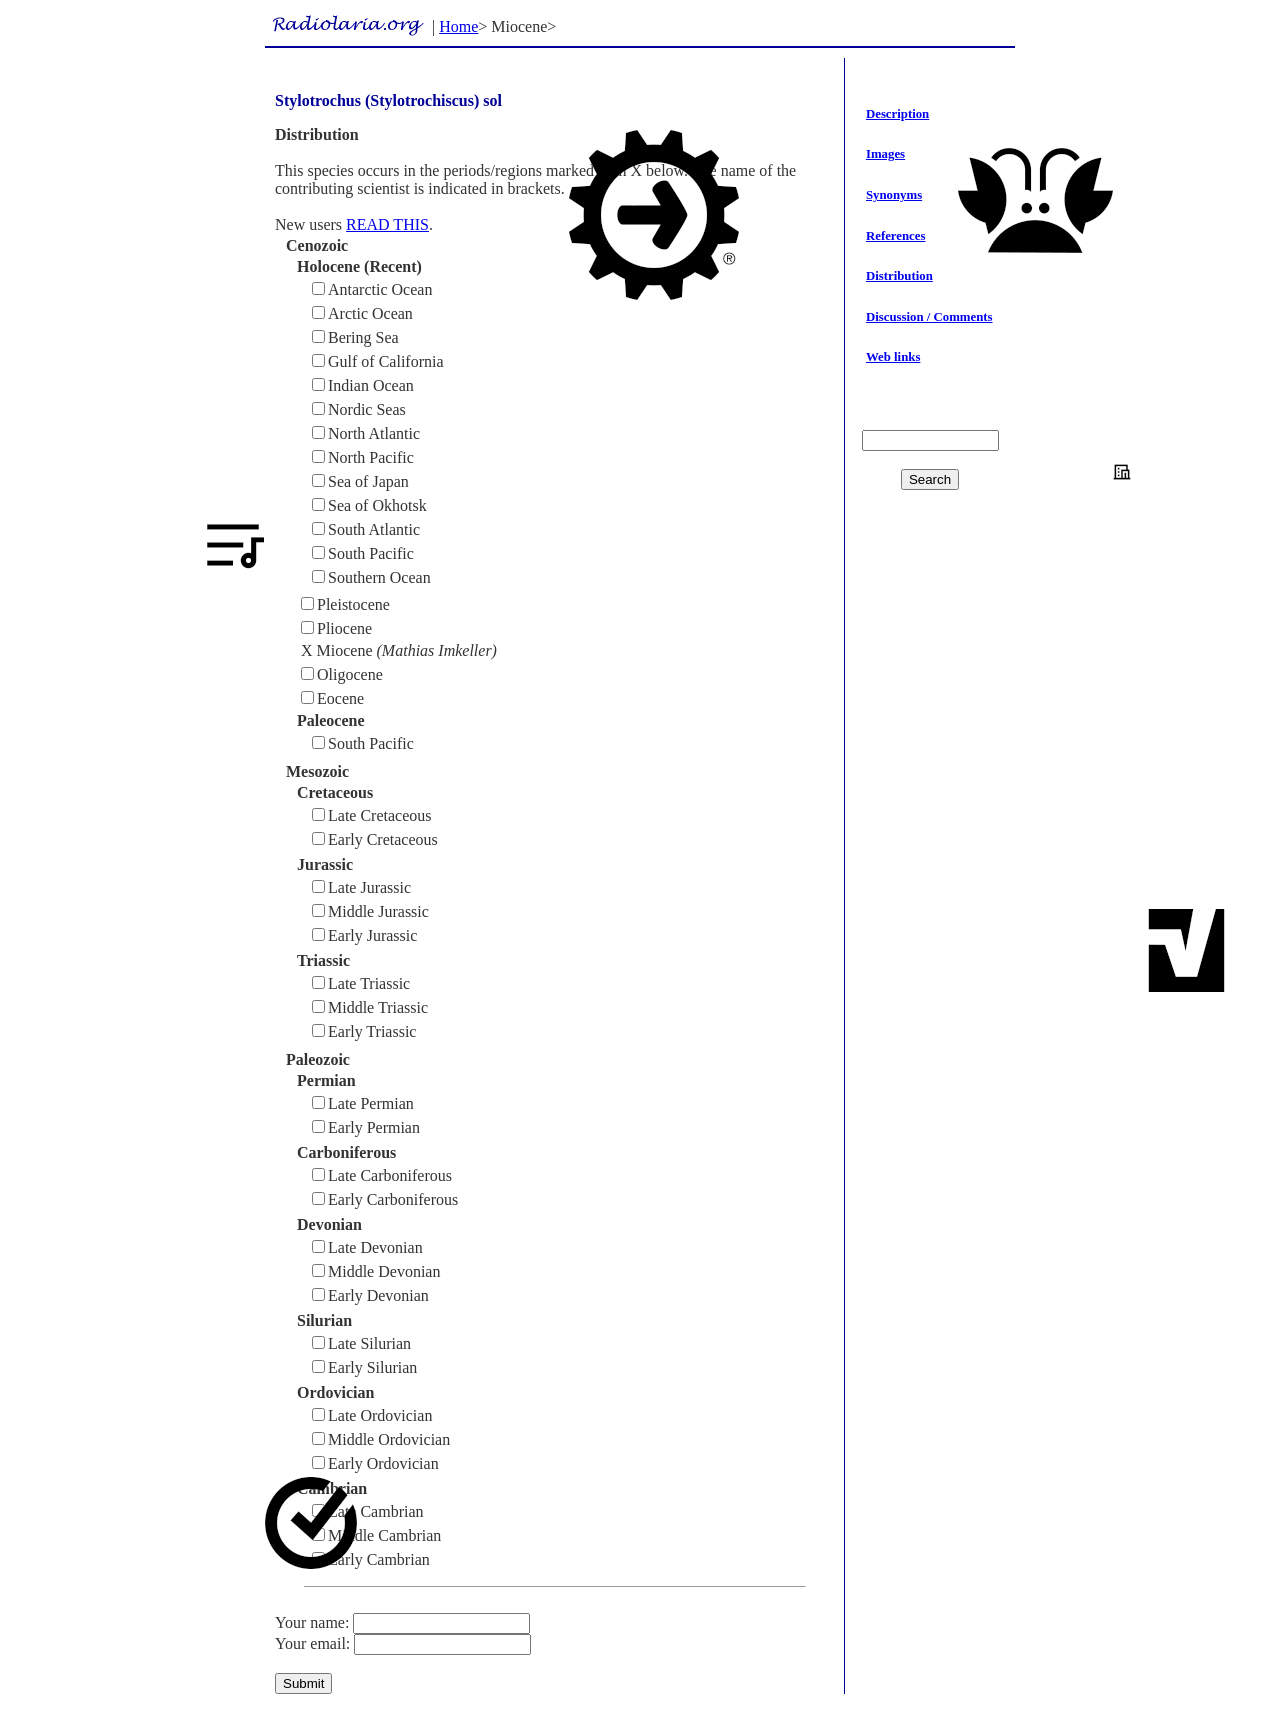 The height and width of the screenshot is (1712, 1280). Describe the element at coordinates (654, 215) in the screenshot. I see `inductive automation company logo` at that location.